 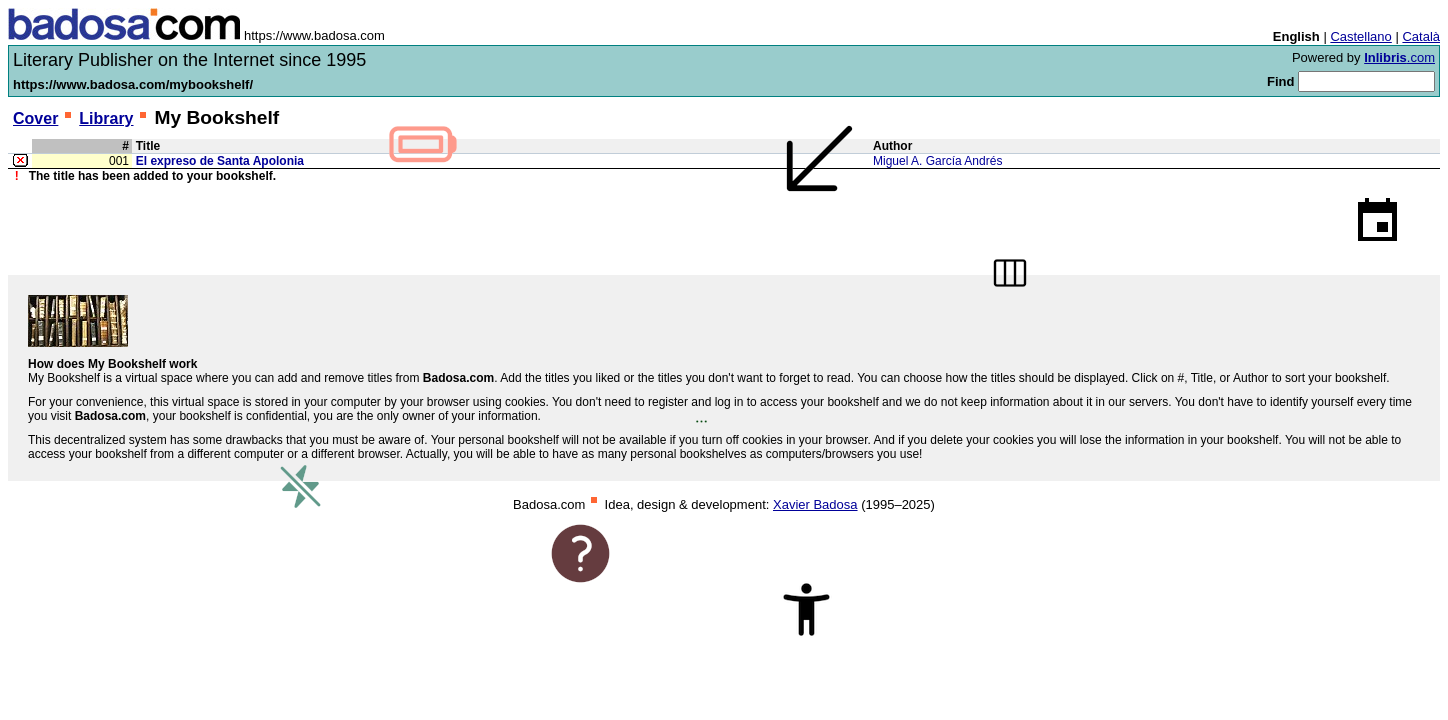 What do you see at coordinates (1377, 219) in the screenshot?
I see `view calendar or scheduled events` at bounding box center [1377, 219].